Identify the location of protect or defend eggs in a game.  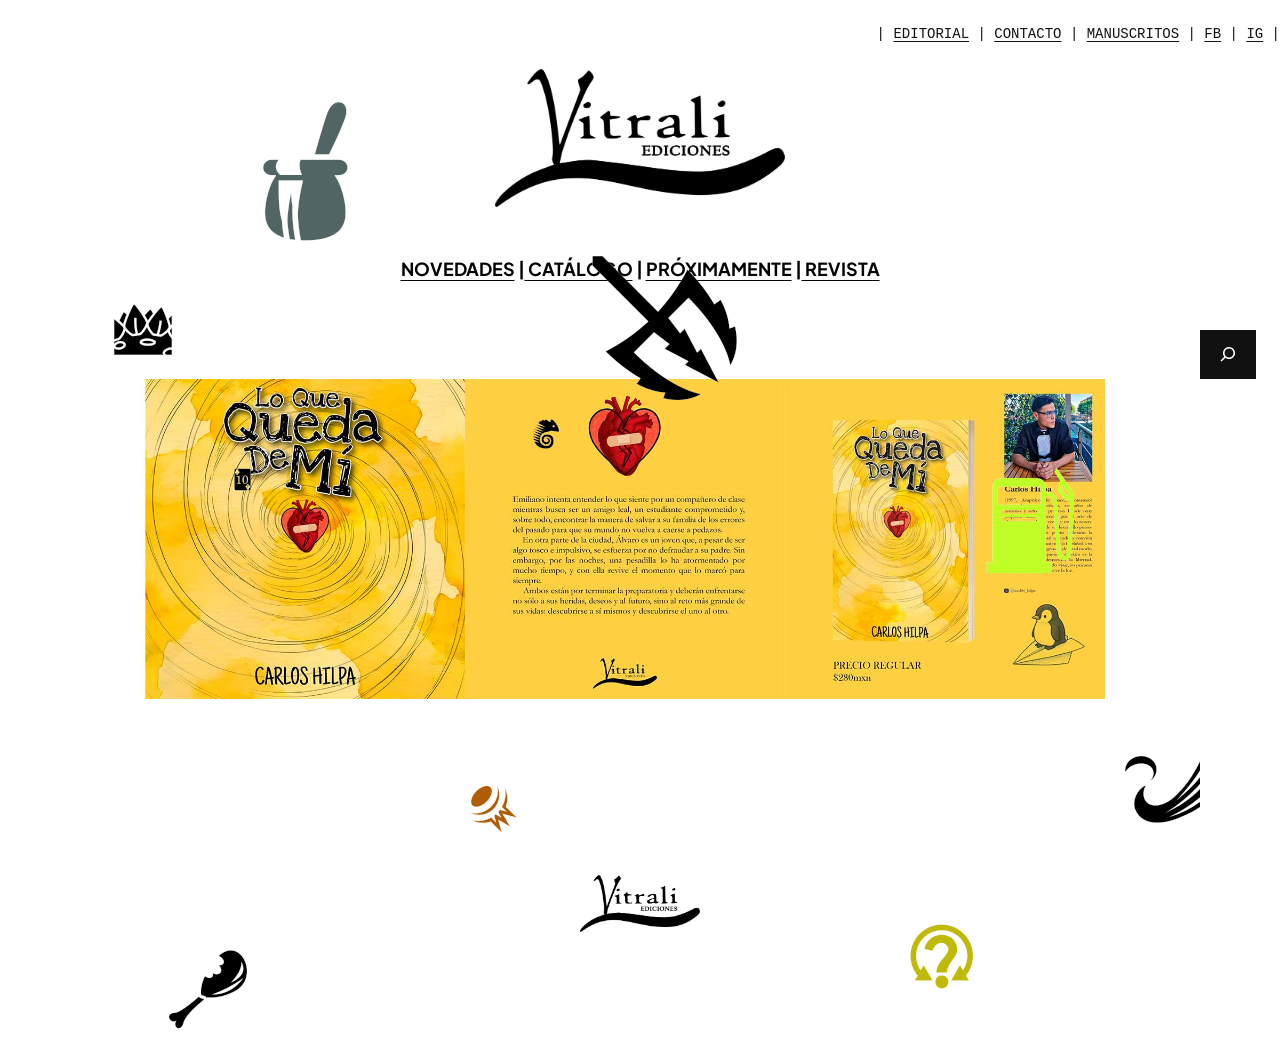
(493, 809).